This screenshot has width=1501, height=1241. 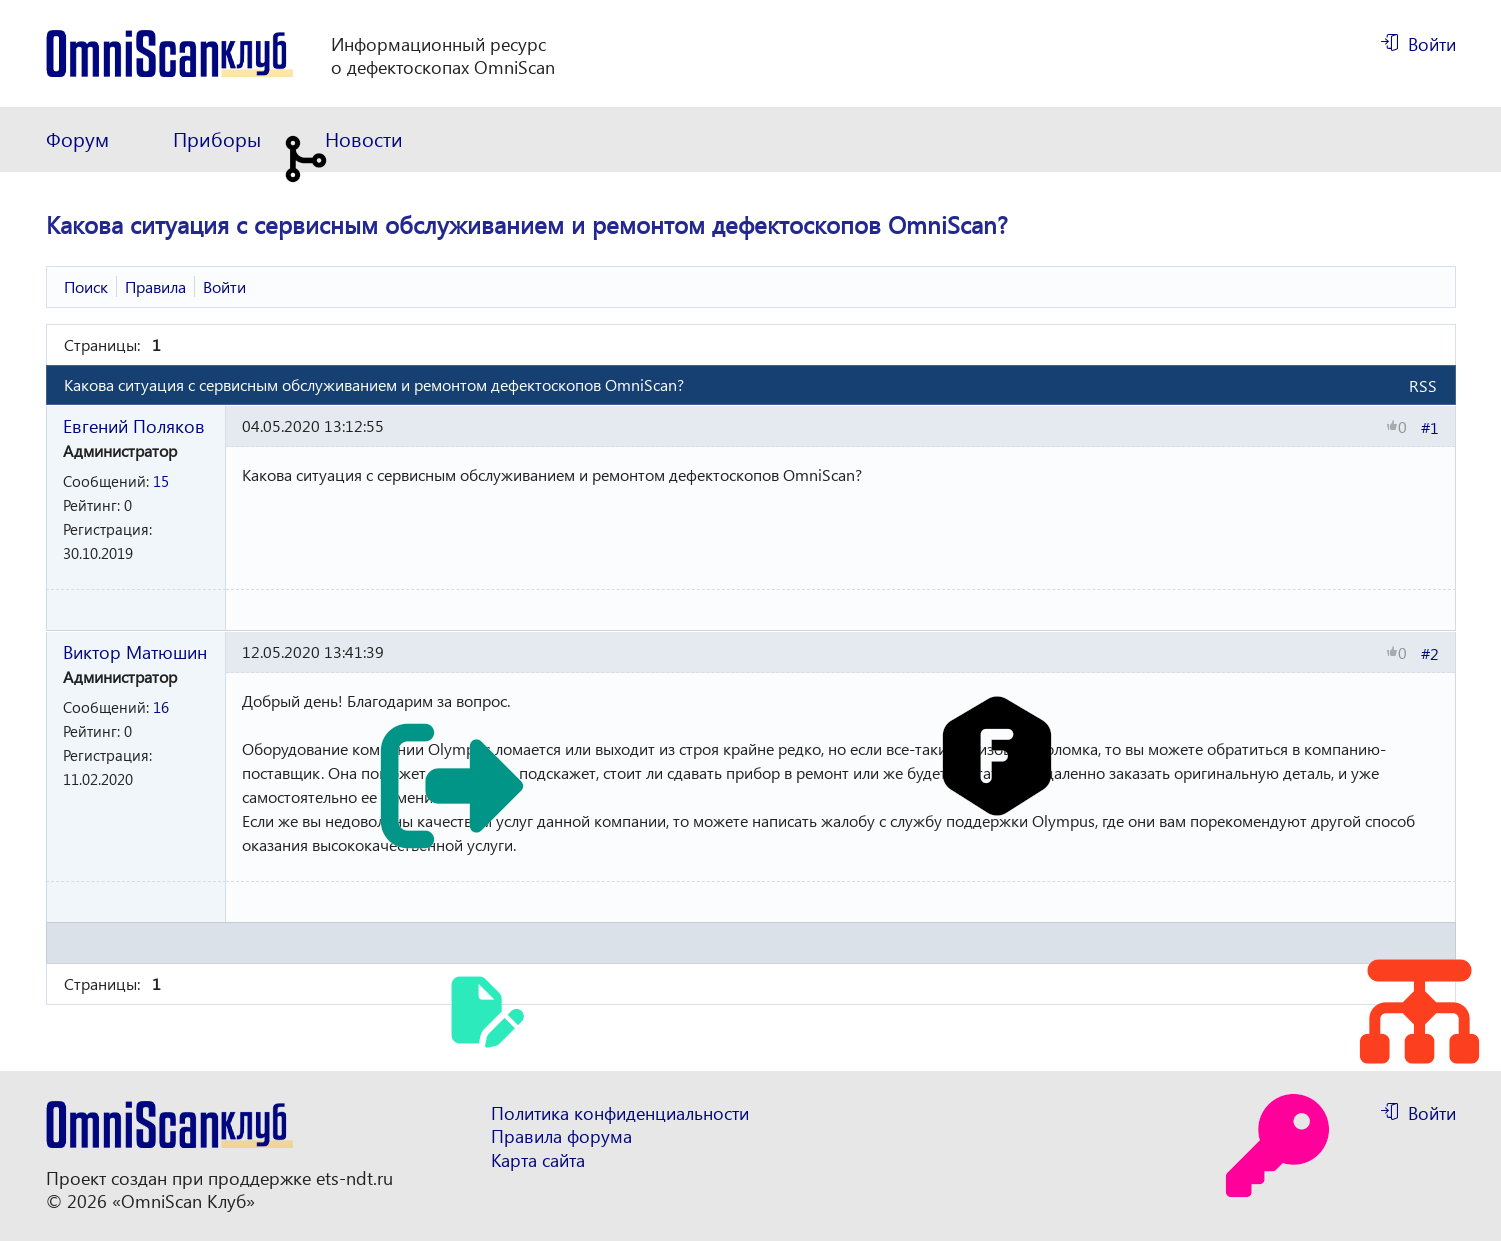 What do you see at coordinates (306, 159) in the screenshot?
I see `merge branches in version control` at bounding box center [306, 159].